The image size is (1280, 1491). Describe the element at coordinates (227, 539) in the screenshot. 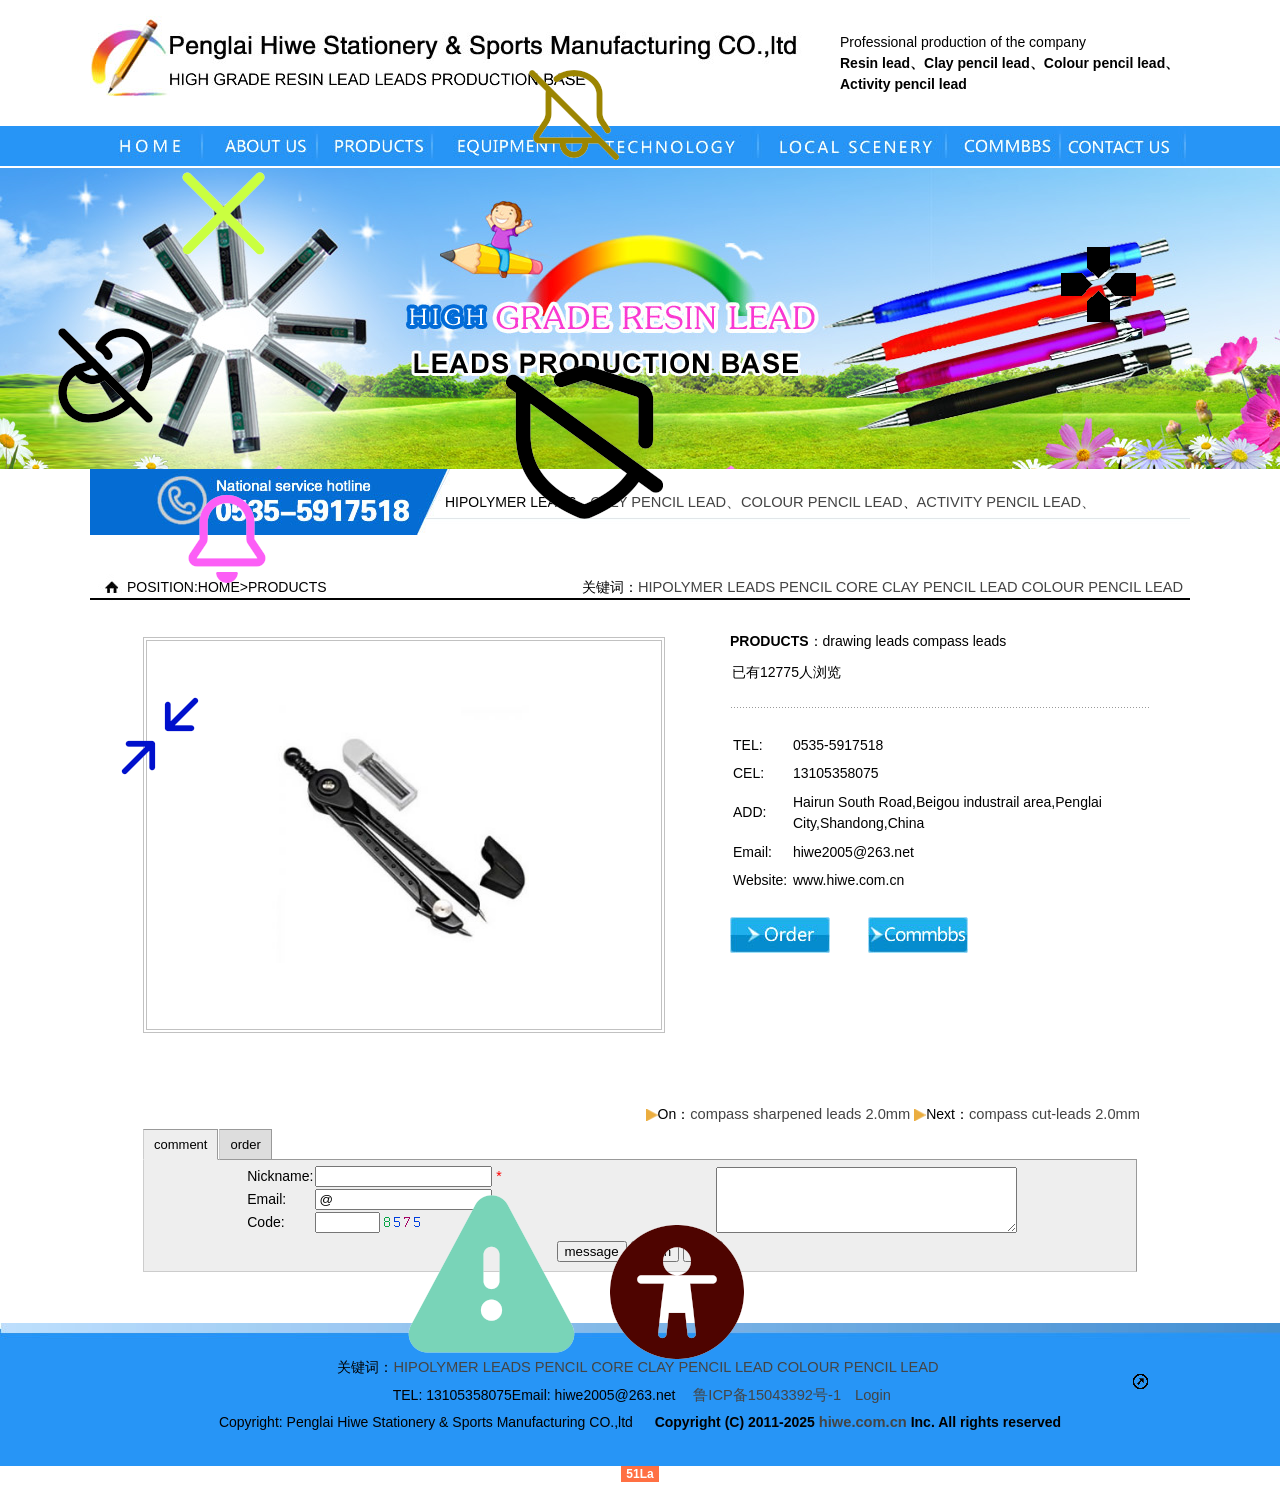

I see `view notifications` at that location.